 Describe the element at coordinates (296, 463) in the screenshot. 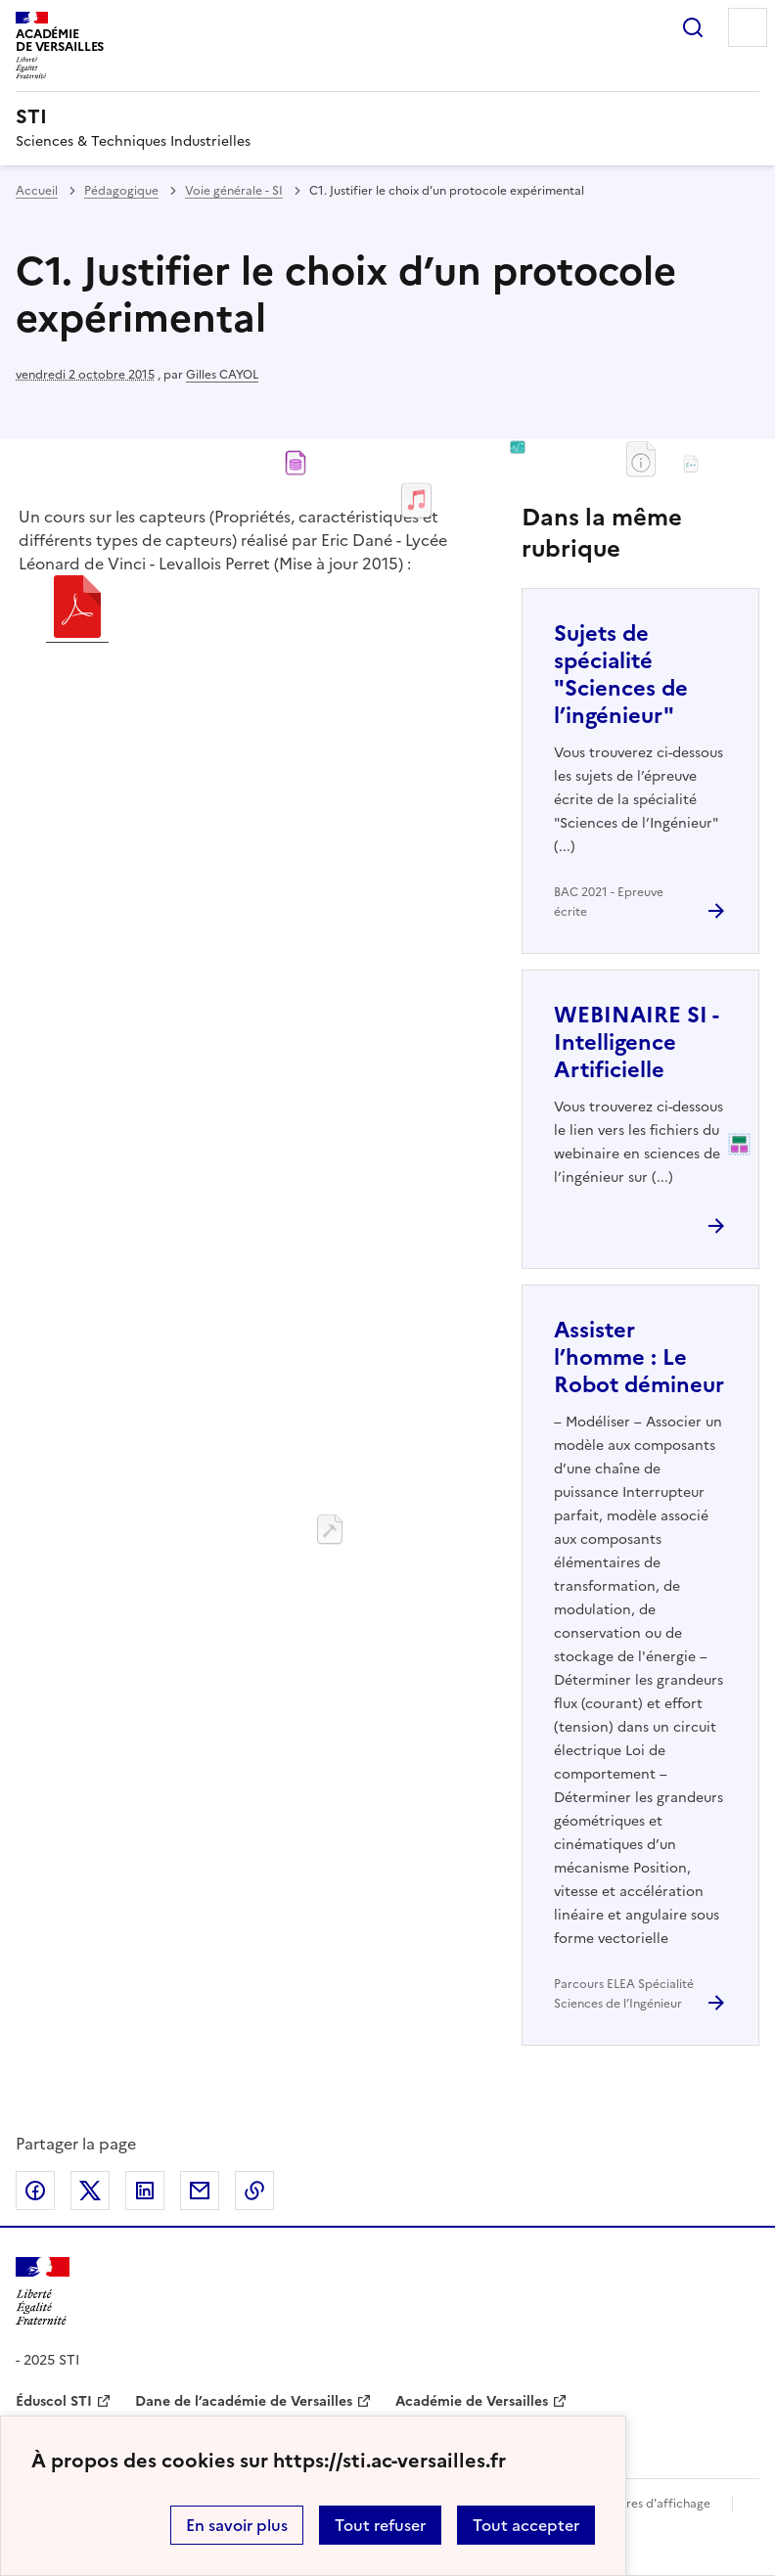

I see `libreoffice base database template file` at that location.